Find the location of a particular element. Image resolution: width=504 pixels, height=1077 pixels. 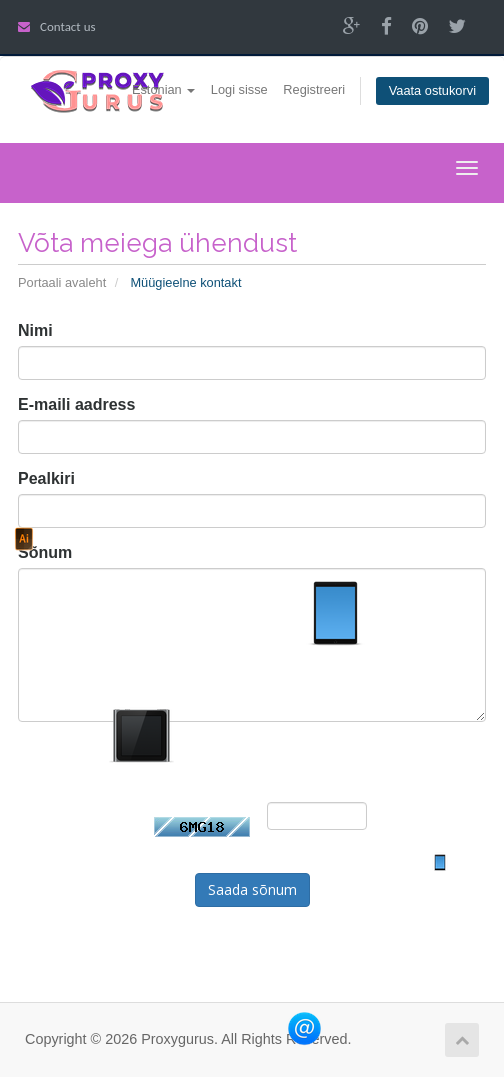

open an Adobe Illustrator file is located at coordinates (24, 539).